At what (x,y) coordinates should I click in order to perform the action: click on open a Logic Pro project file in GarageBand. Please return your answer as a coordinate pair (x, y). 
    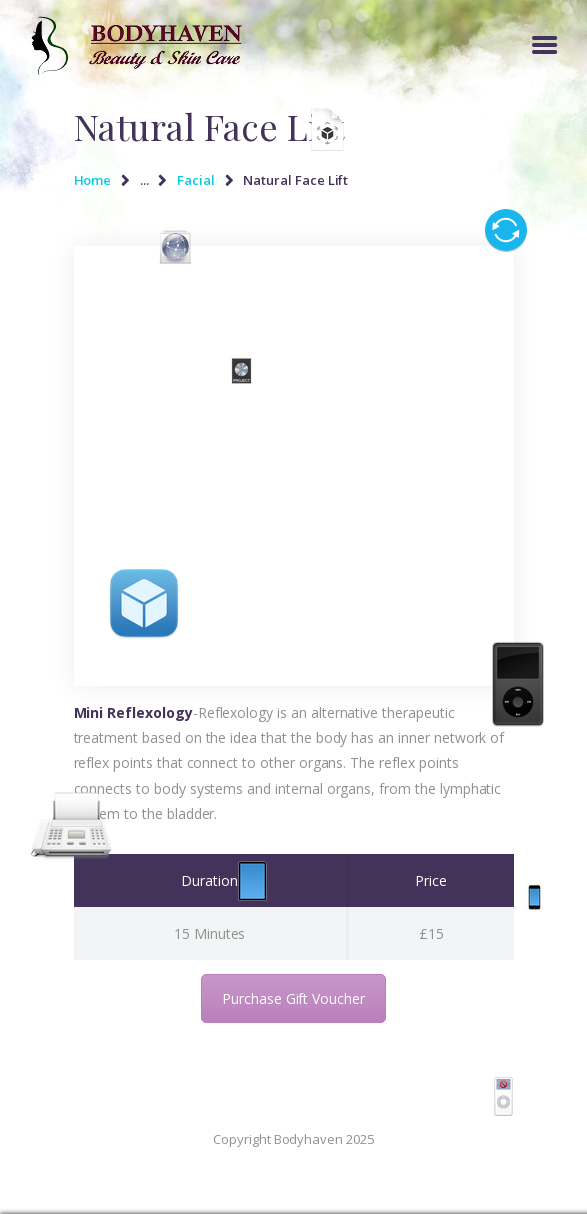
    Looking at the image, I should click on (241, 371).